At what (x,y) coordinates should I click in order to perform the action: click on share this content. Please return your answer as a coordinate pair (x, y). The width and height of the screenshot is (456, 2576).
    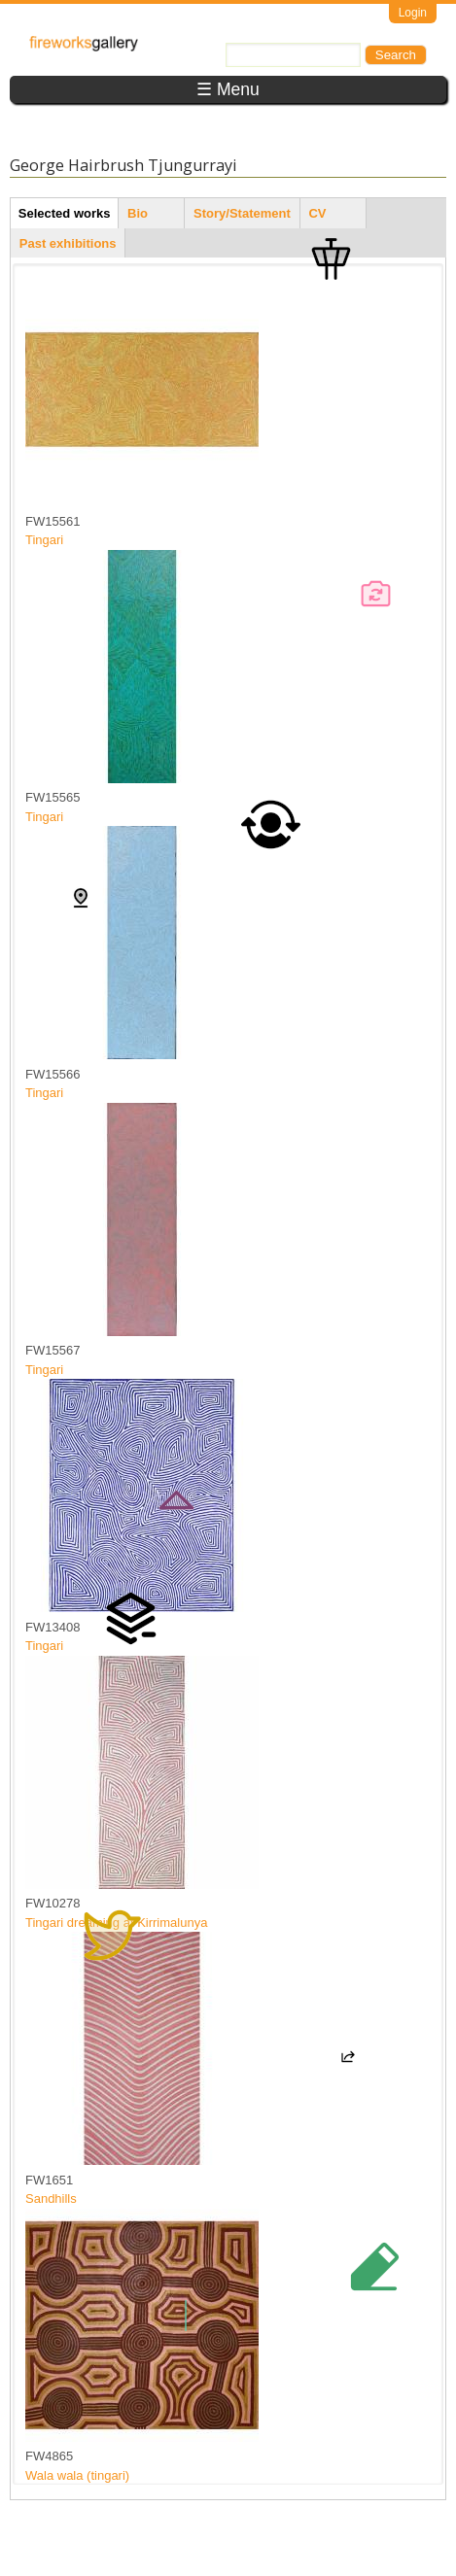
    Looking at the image, I should click on (348, 2056).